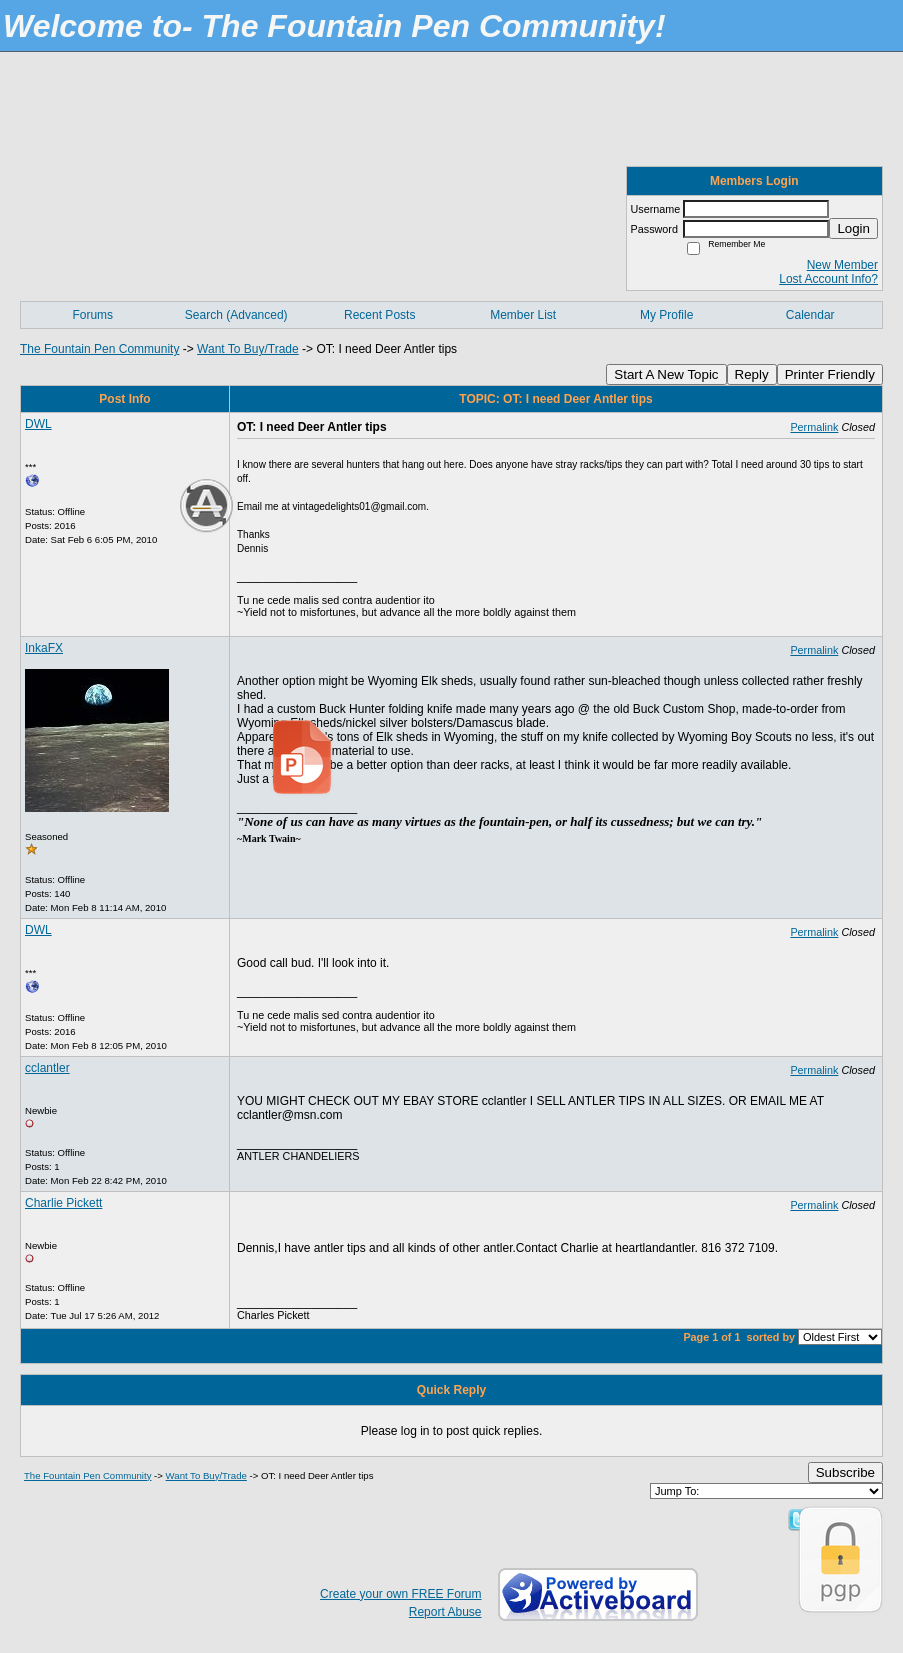  I want to click on a pgp-encrypted file, so click(840, 1559).